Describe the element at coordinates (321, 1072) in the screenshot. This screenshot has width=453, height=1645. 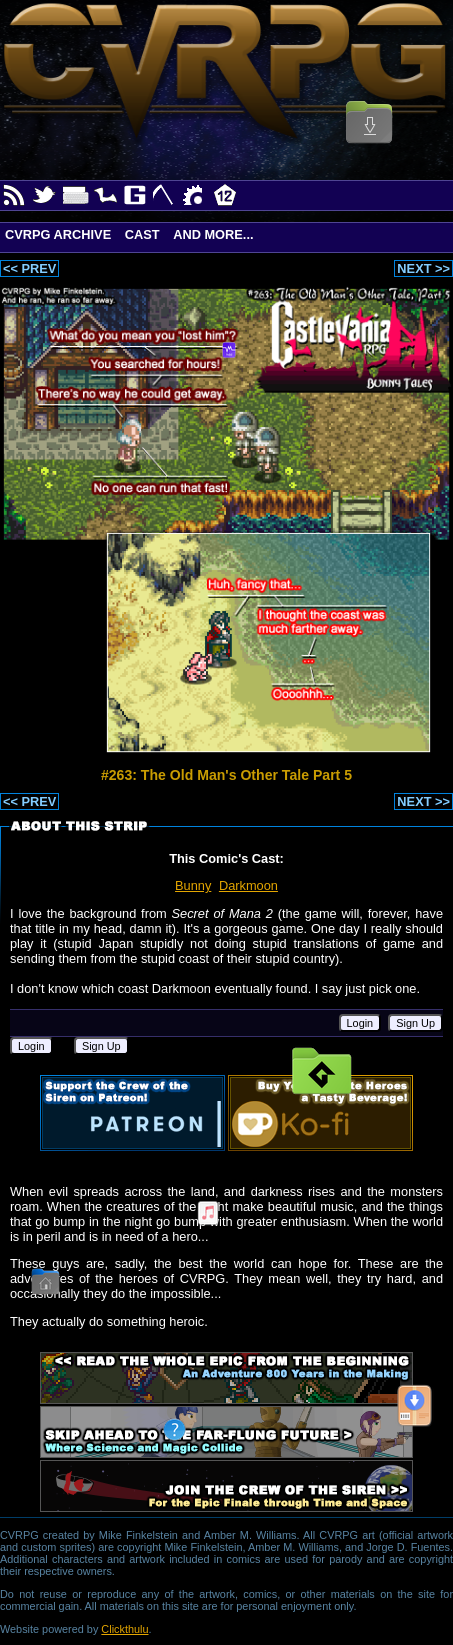
I see `open game maker studio project folder` at that location.